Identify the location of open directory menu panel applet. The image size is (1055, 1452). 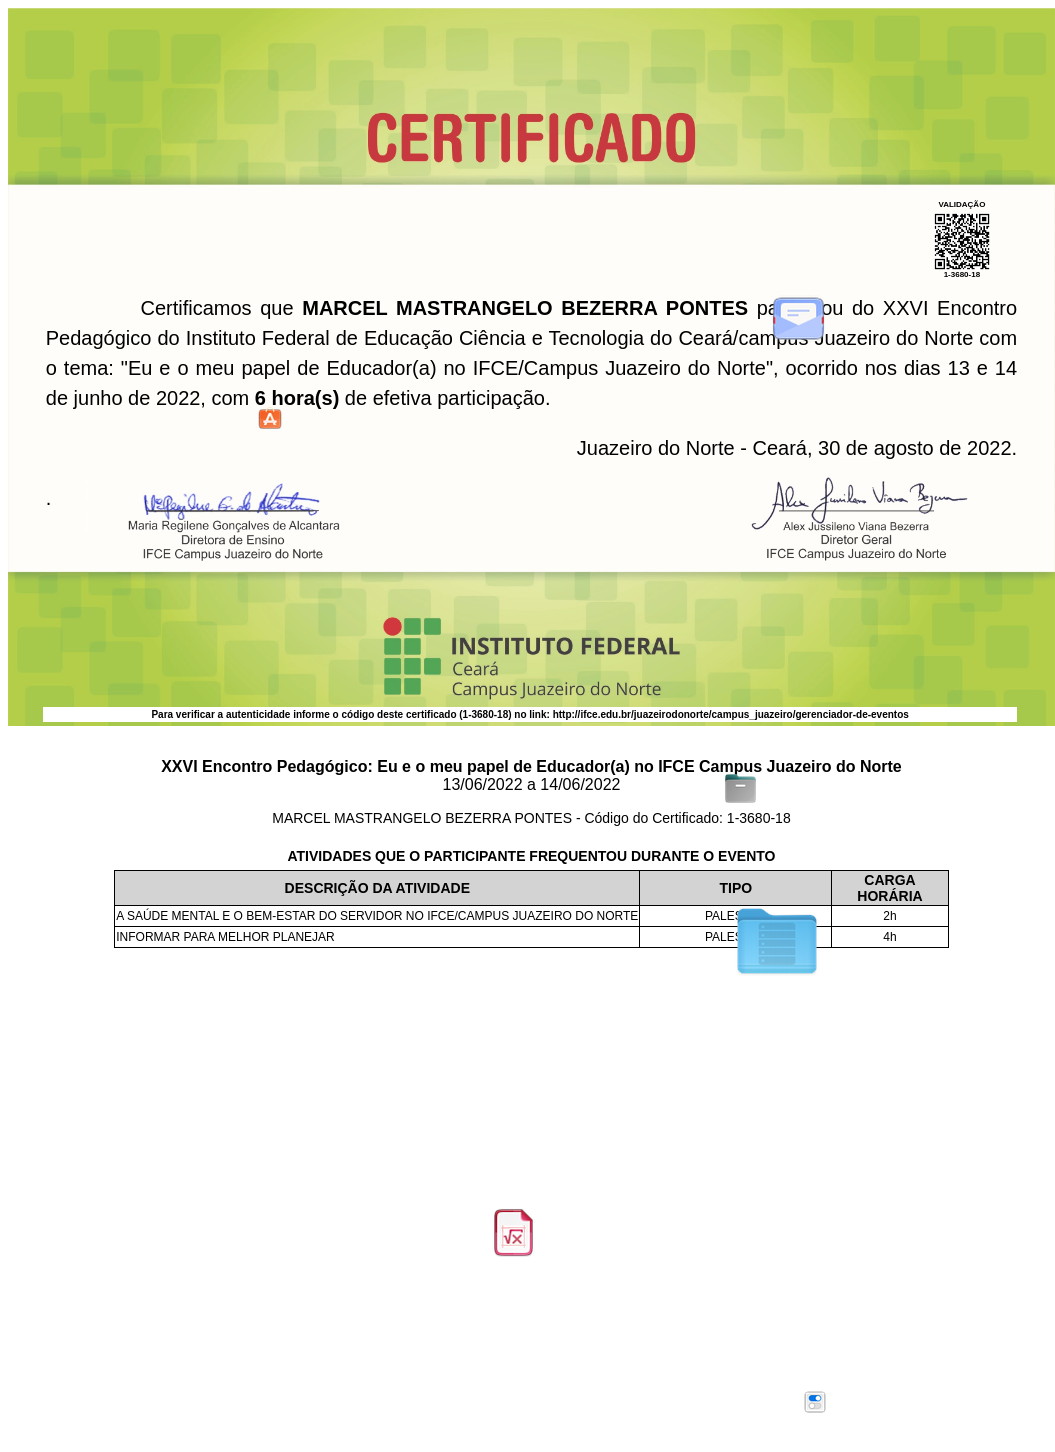
(777, 941).